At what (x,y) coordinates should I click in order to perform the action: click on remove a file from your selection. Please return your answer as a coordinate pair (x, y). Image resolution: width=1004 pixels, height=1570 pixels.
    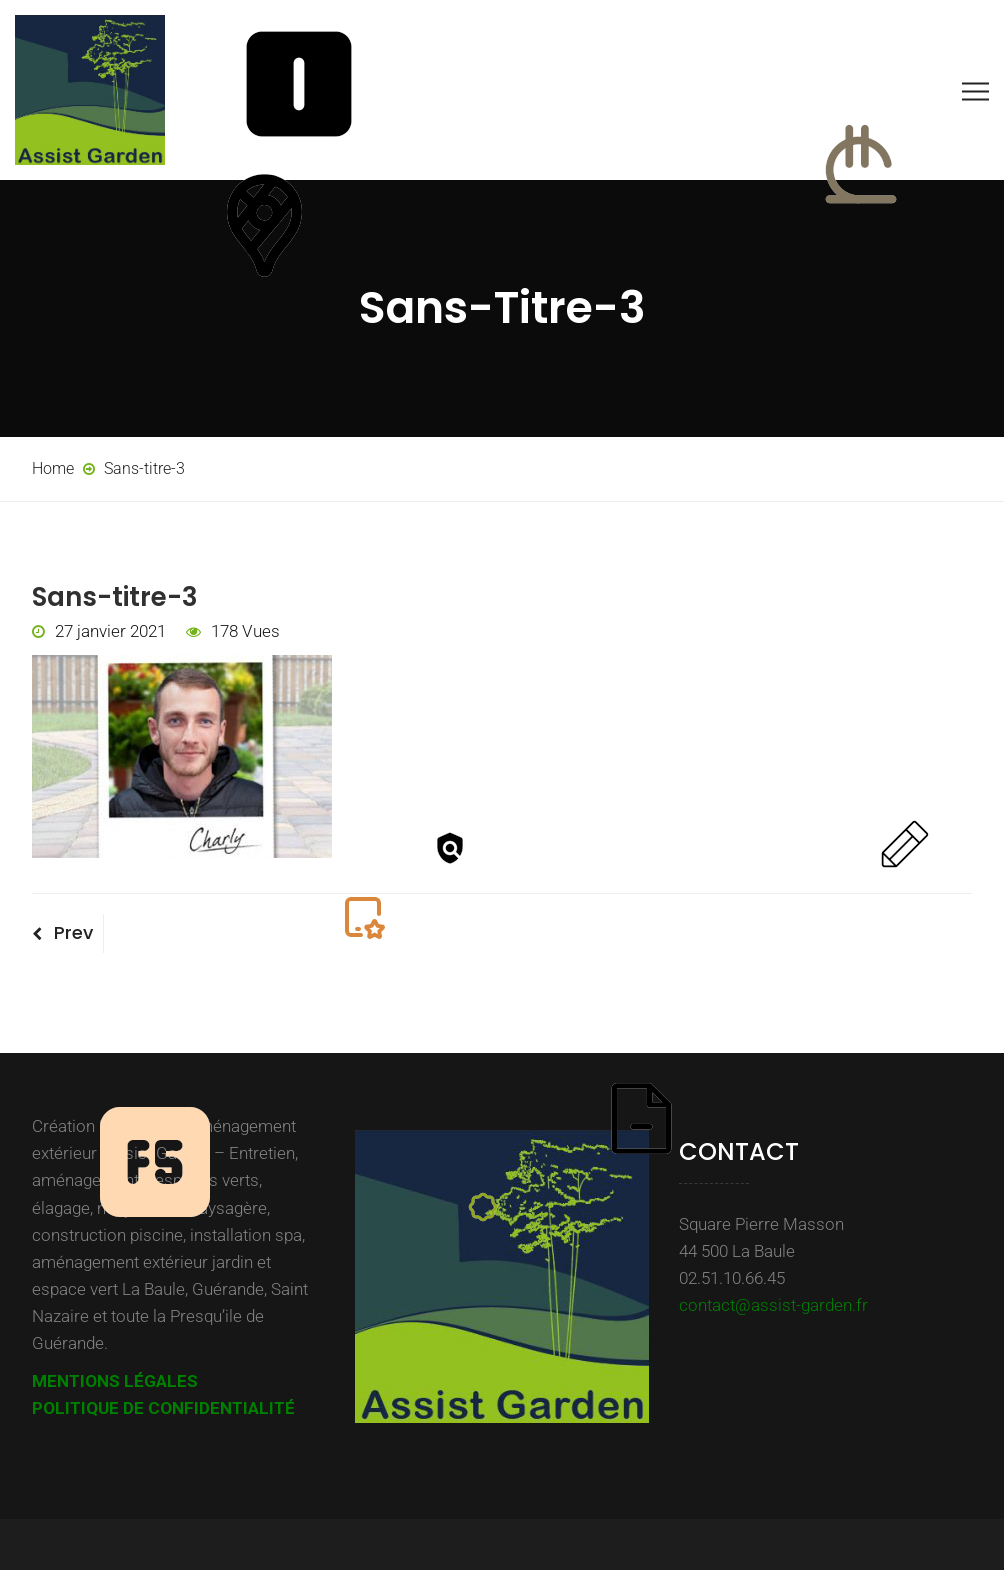
    Looking at the image, I should click on (641, 1118).